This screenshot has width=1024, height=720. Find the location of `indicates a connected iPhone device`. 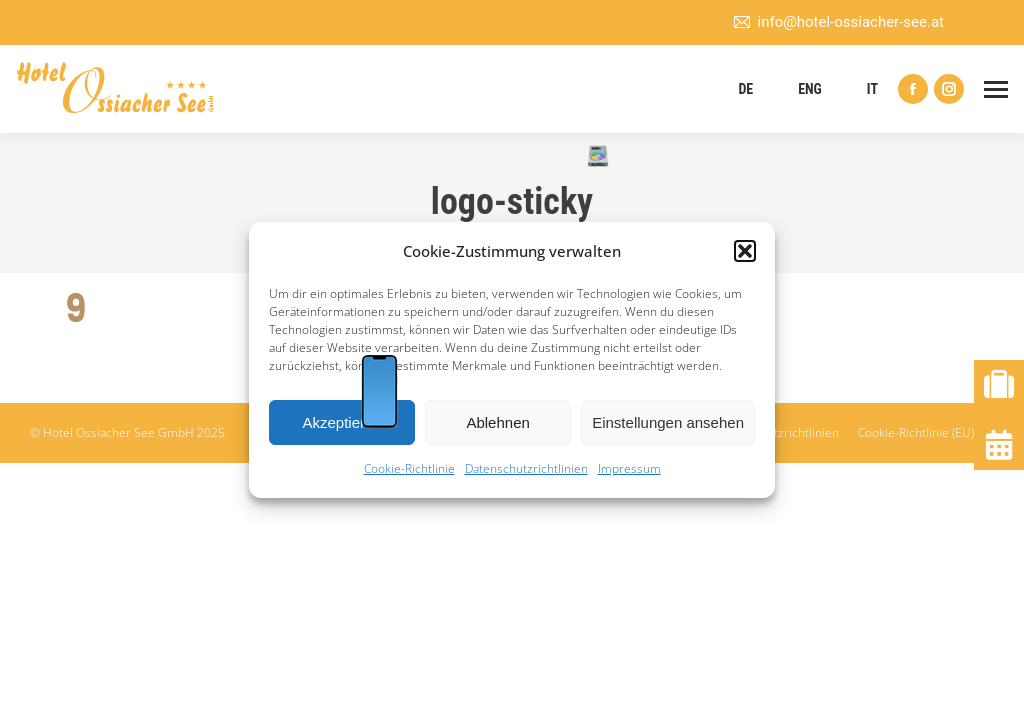

indicates a connected iPhone device is located at coordinates (379, 392).